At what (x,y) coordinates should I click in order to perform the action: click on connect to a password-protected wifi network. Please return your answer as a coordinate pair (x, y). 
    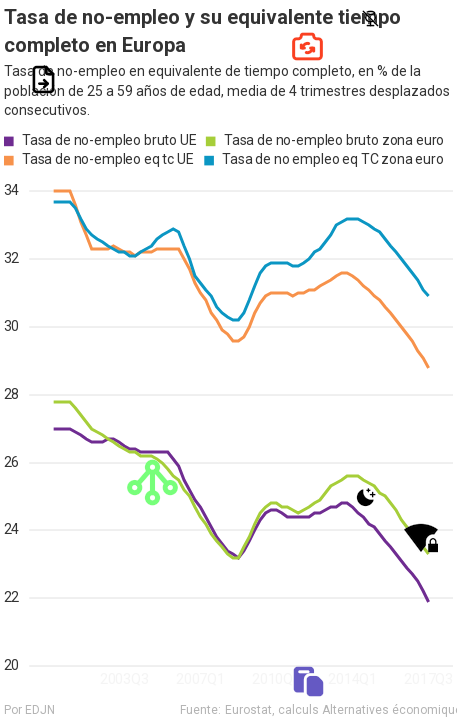
    Looking at the image, I should click on (421, 538).